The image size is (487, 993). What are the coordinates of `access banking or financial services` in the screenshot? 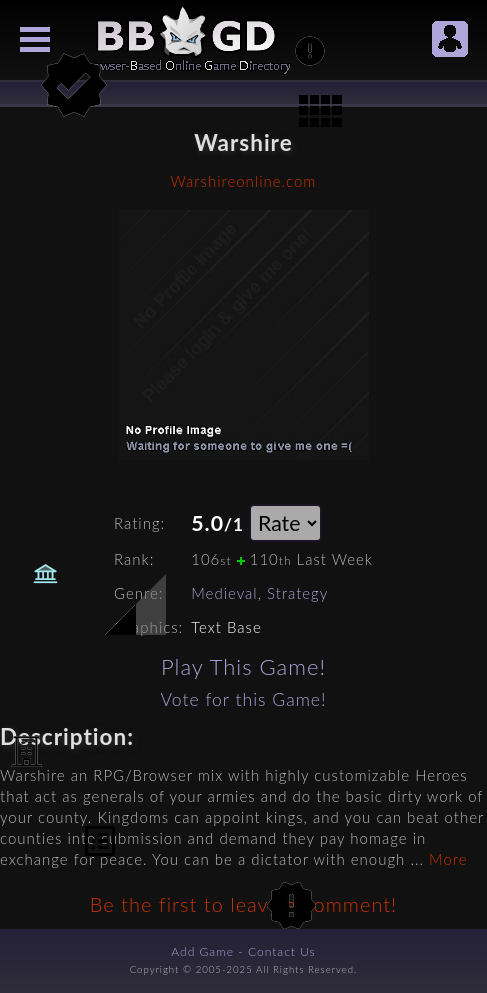 It's located at (45, 574).